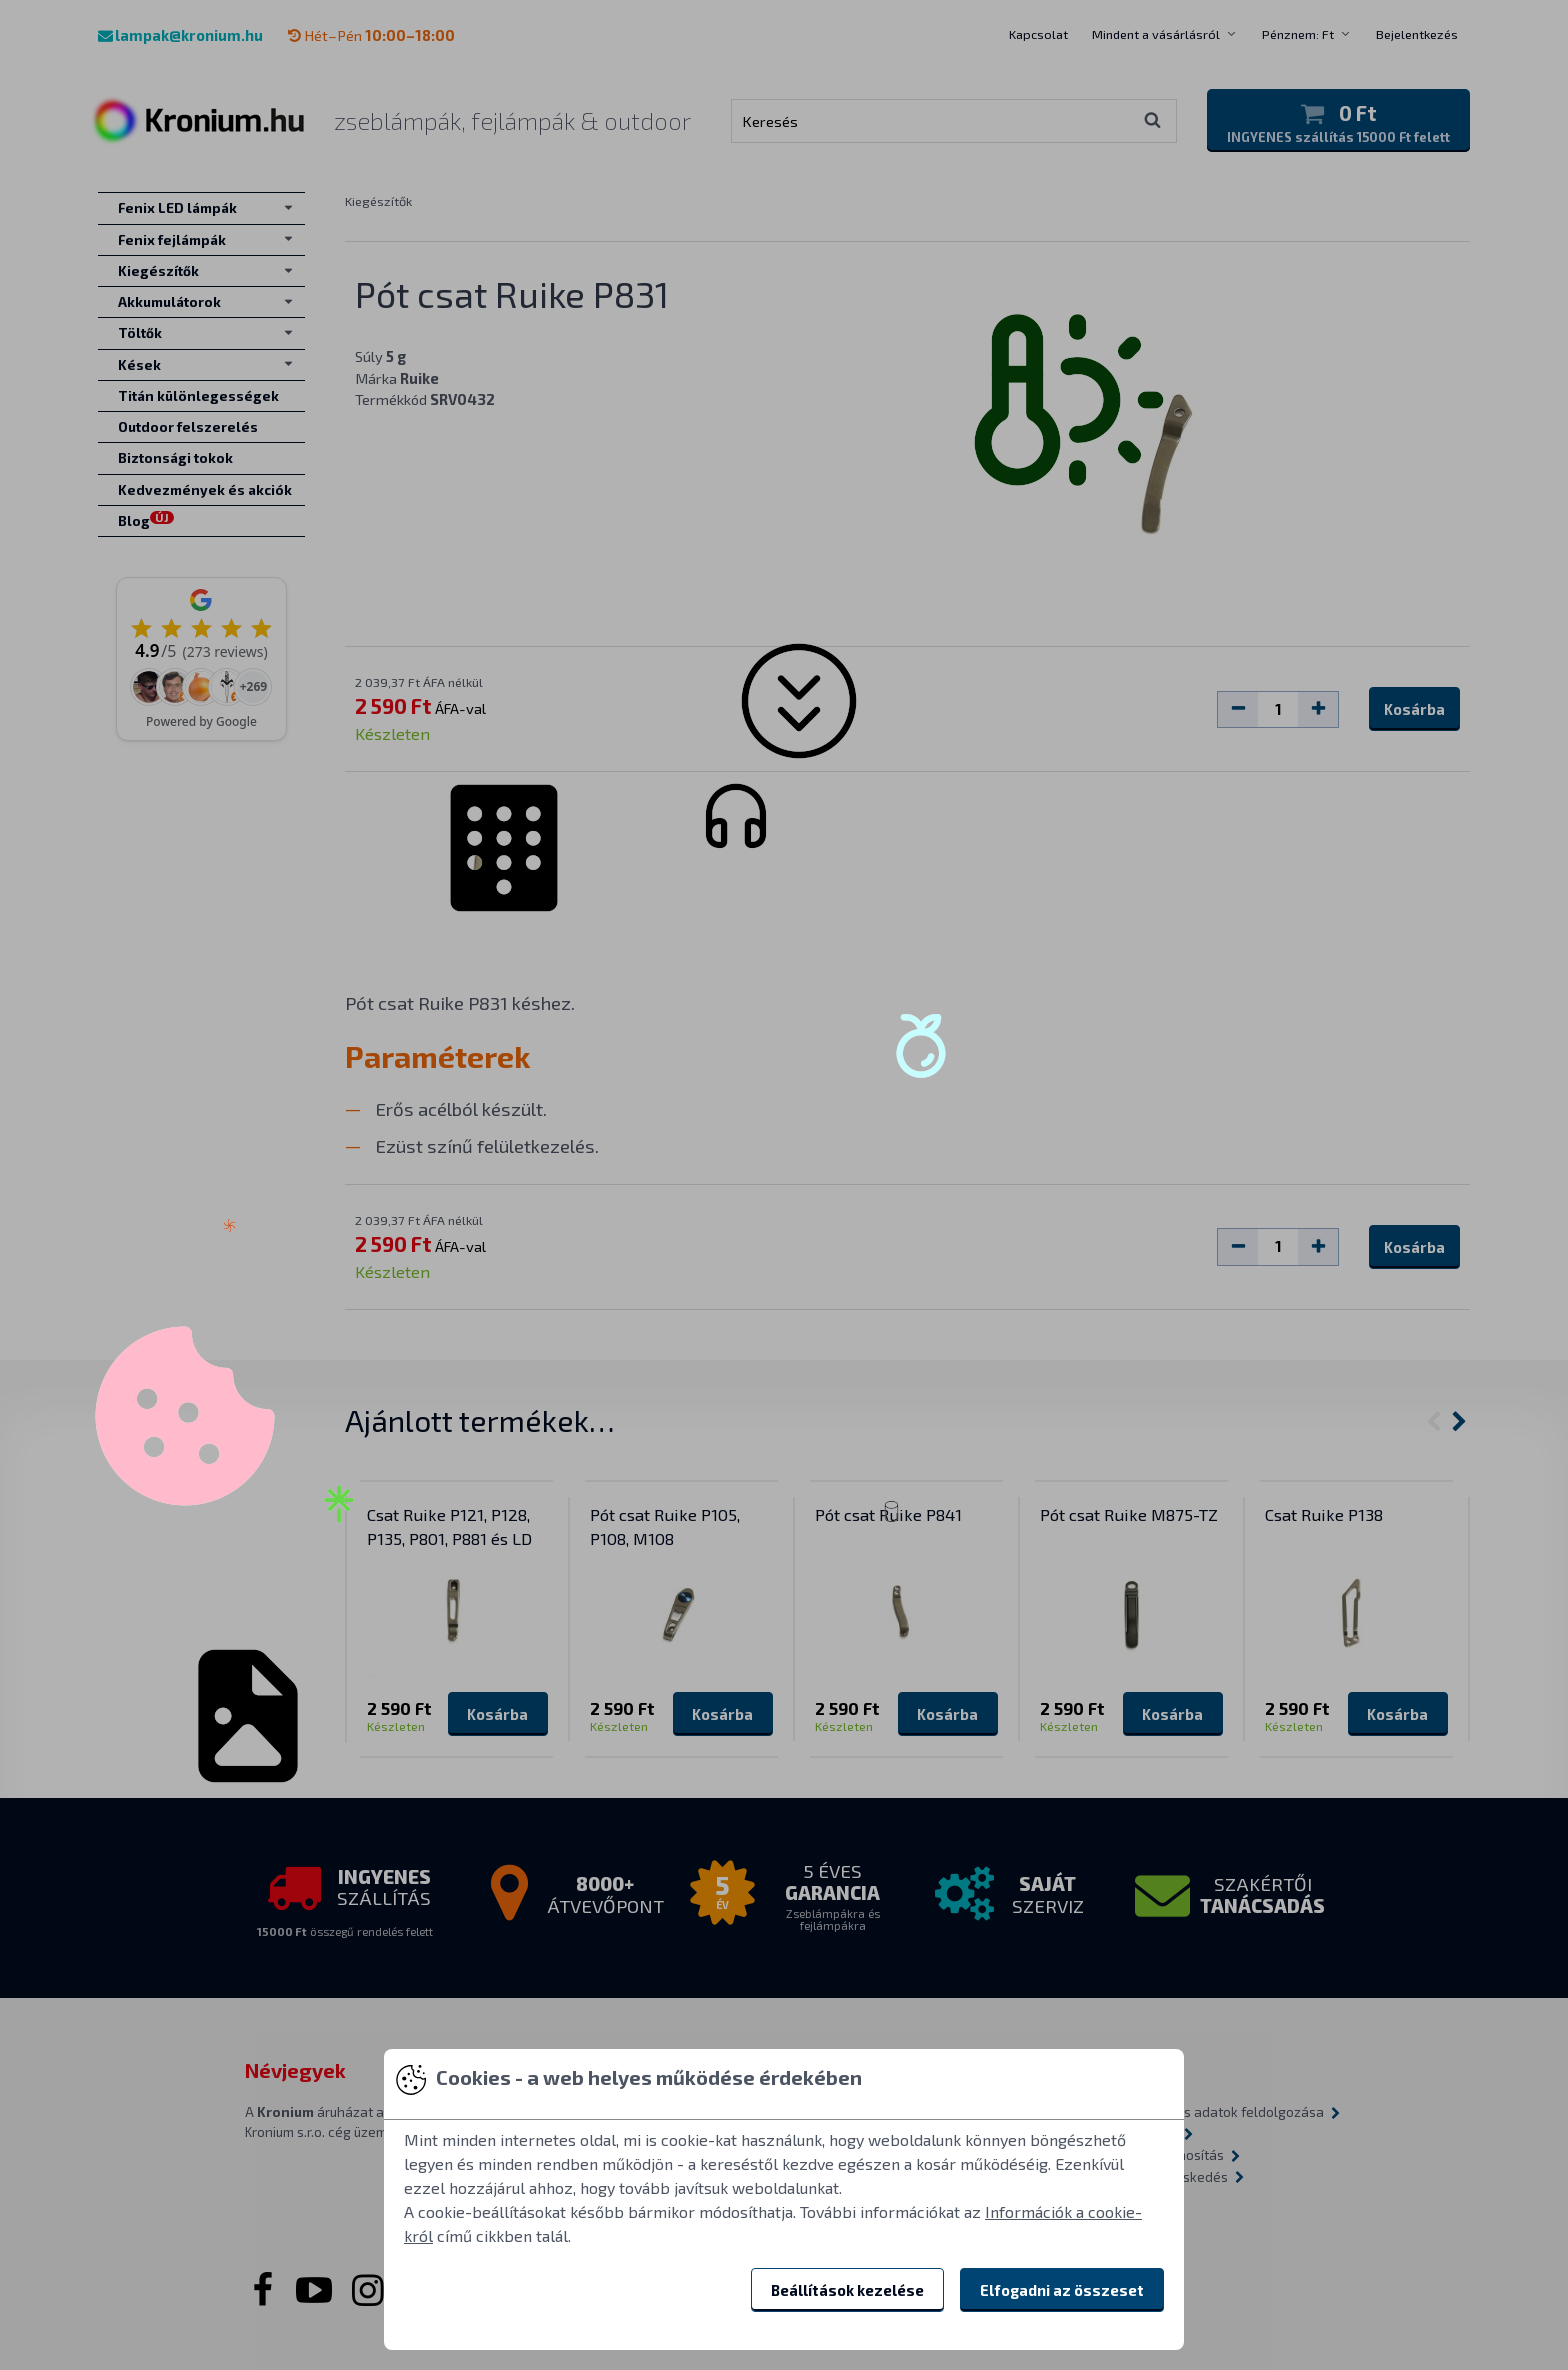 This screenshot has width=1568, height=2370. What do you see at coordinates (339, 1504) in the screenshot?
I see `visit linktree profile` at bounding box center [339, 1504].